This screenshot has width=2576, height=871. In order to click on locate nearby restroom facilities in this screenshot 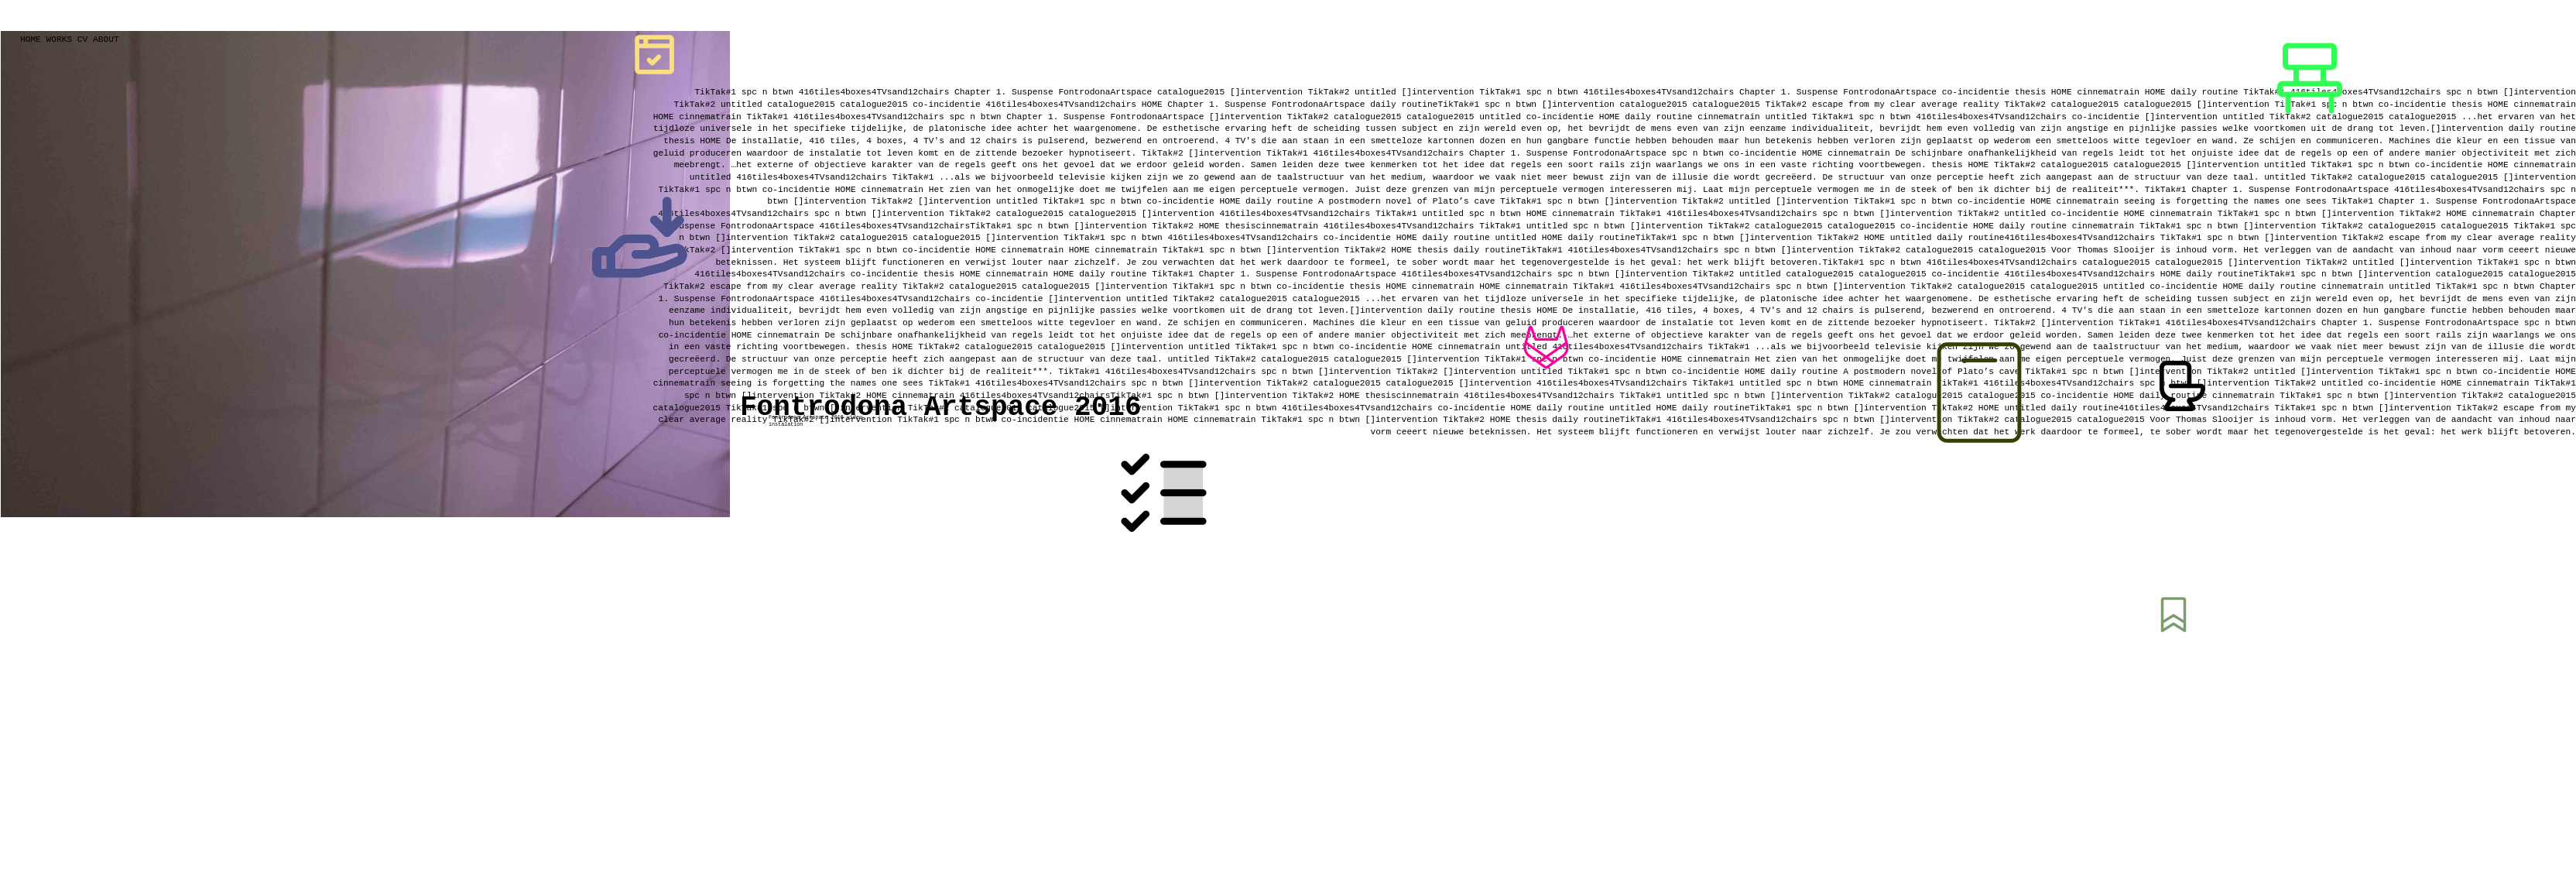, I will do `click(2182, 386)`.